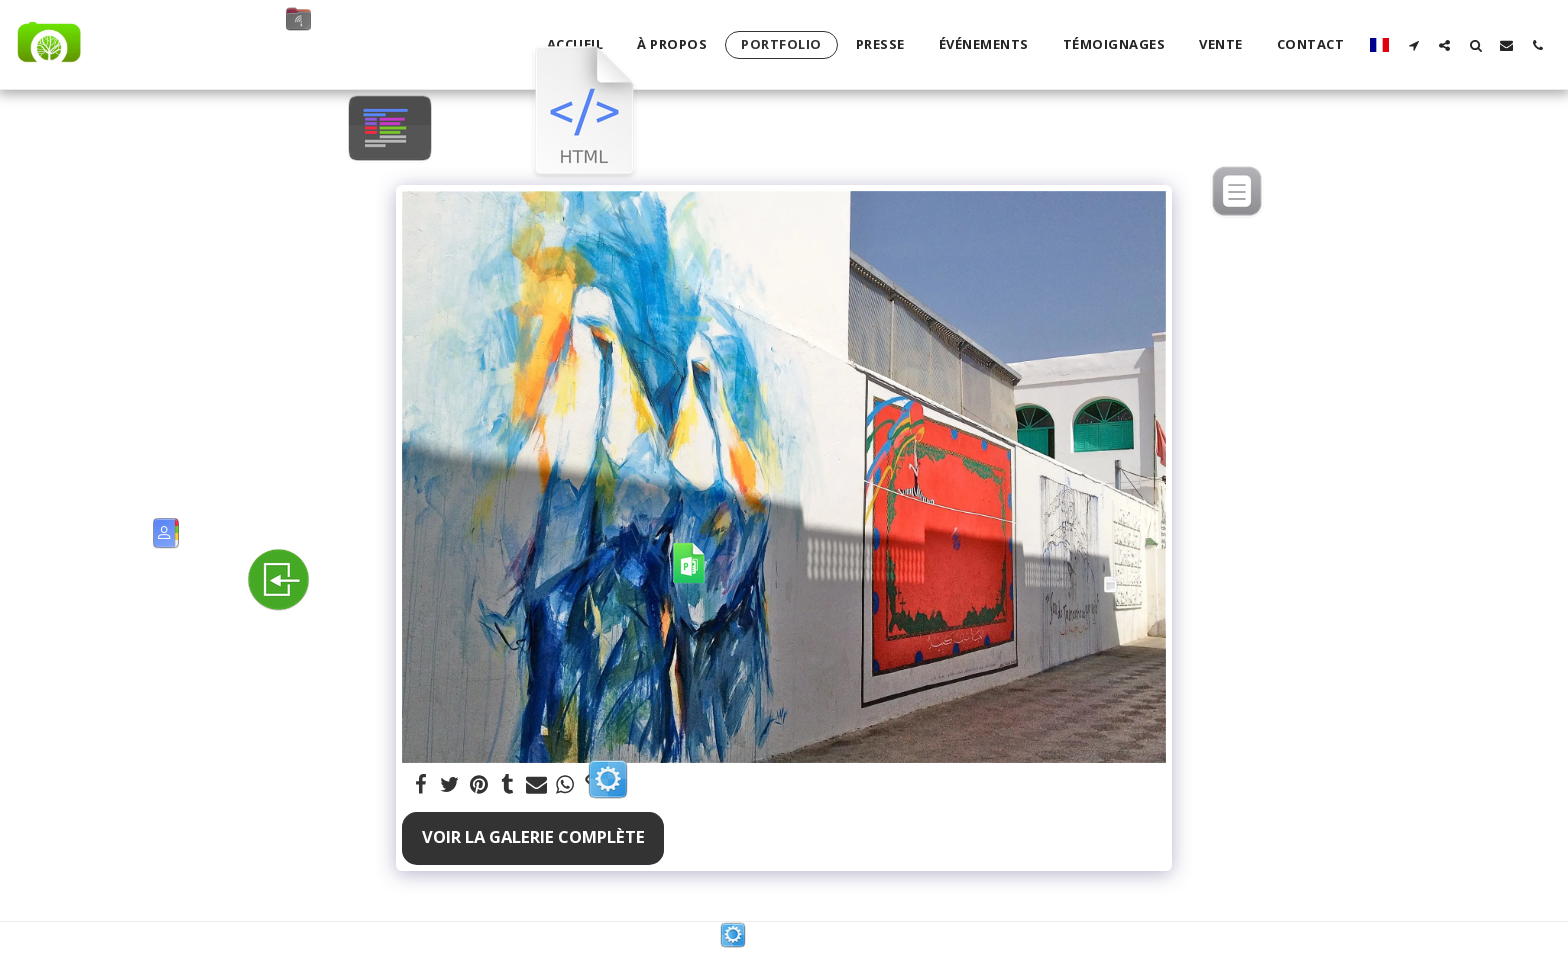  What do you see at coordinates (390, 128) in the screenshot?
I see `open the software development environment` at bounding box center [390, 128].